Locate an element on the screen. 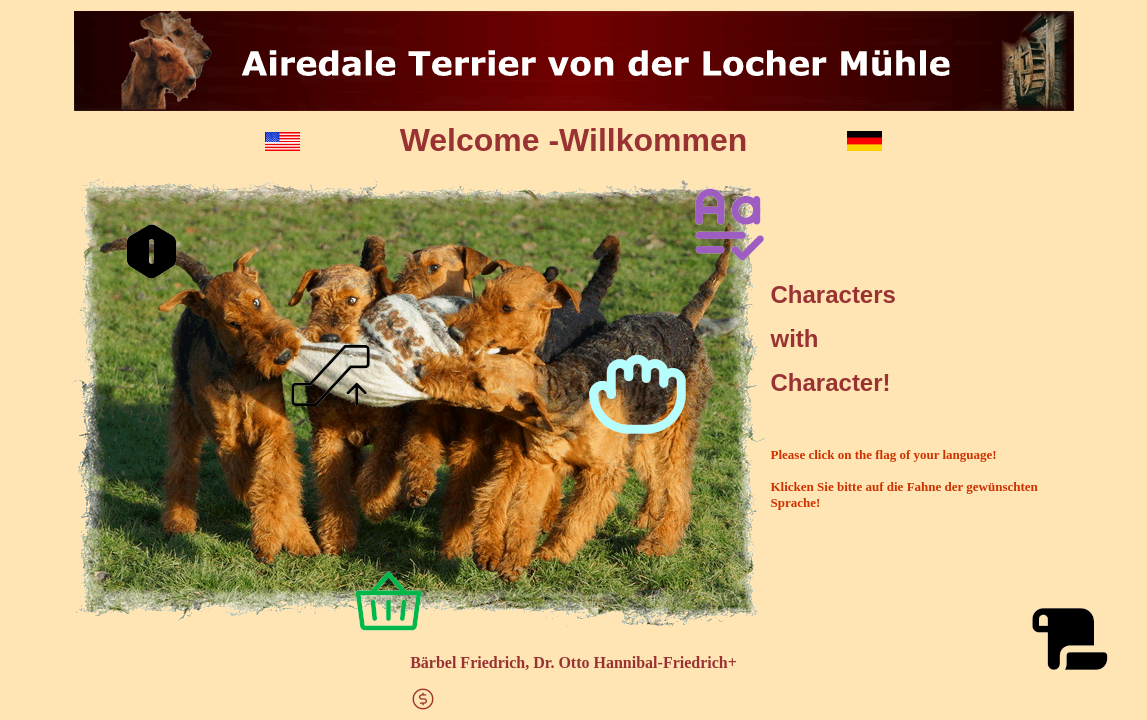  check spelling and grammar is located at coordinates (728, 221).